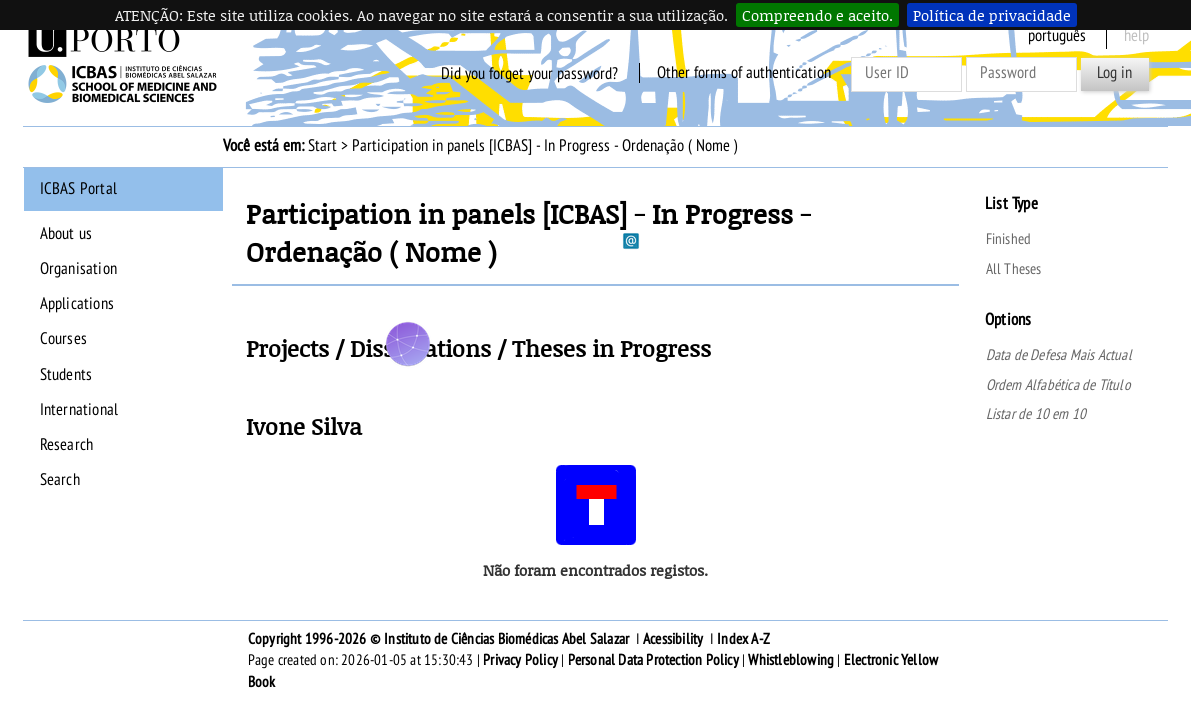 Image resolution: width=1191 pixels, height=724 pixels. I want to click on access network workgroup or shared resources, so click(408, 344).